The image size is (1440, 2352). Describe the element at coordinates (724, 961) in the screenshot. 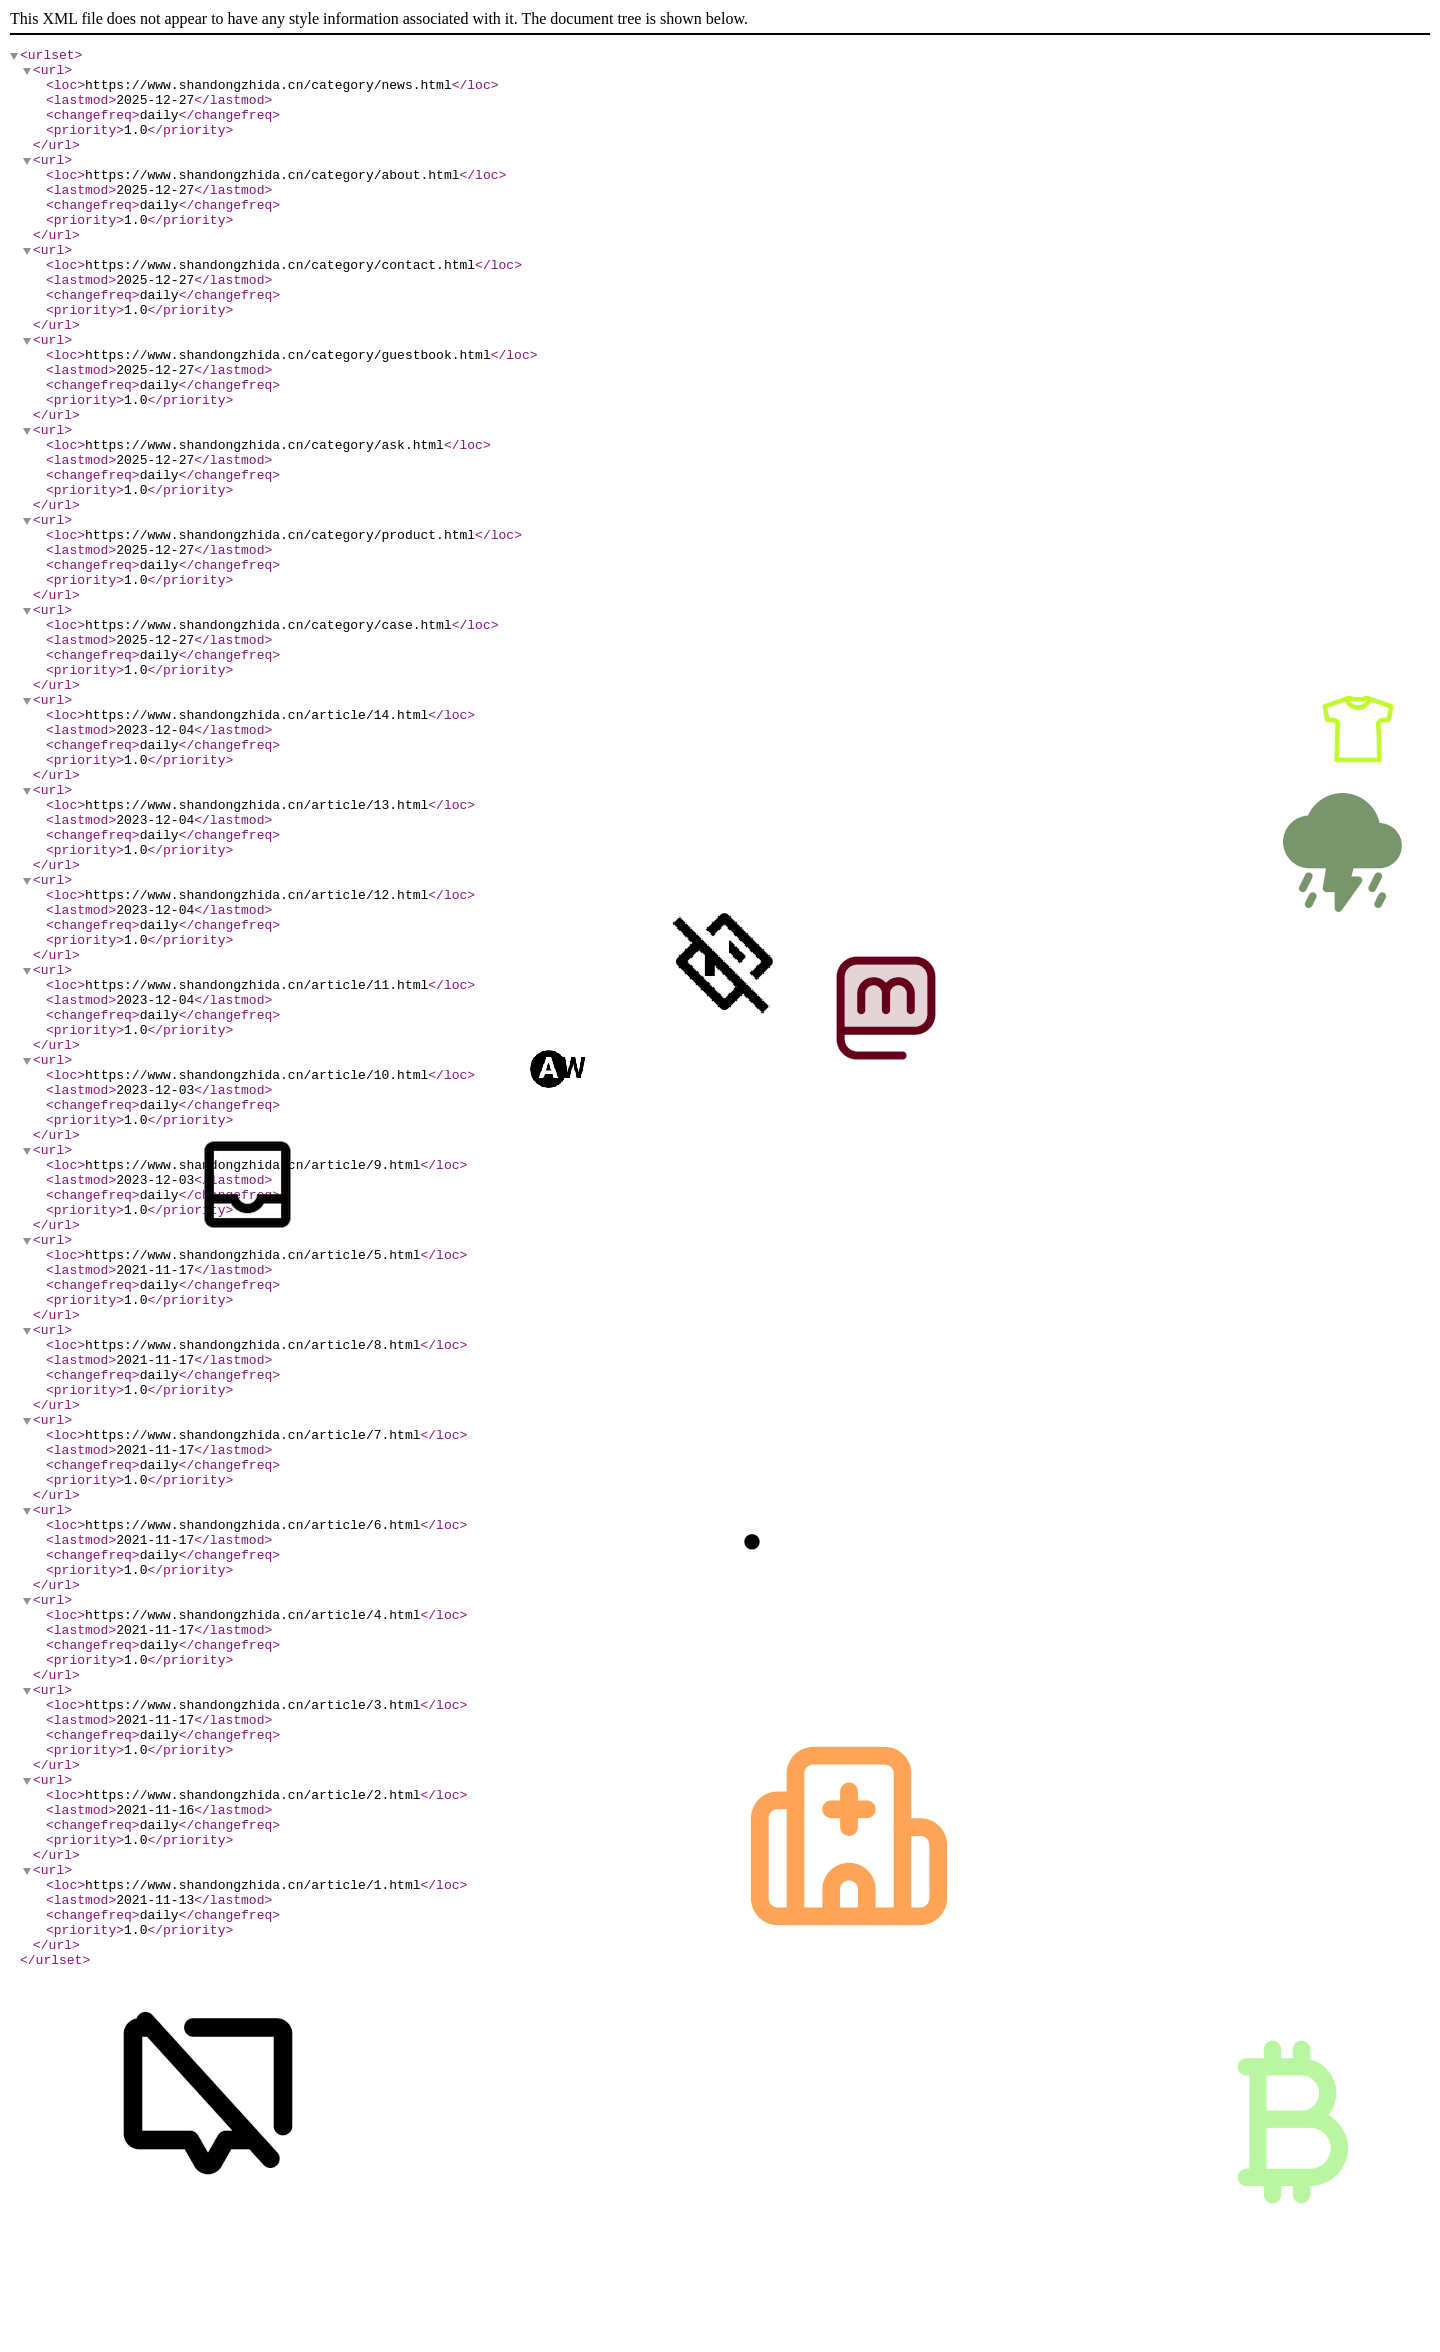

I see `disable navigation or directions` at that location.